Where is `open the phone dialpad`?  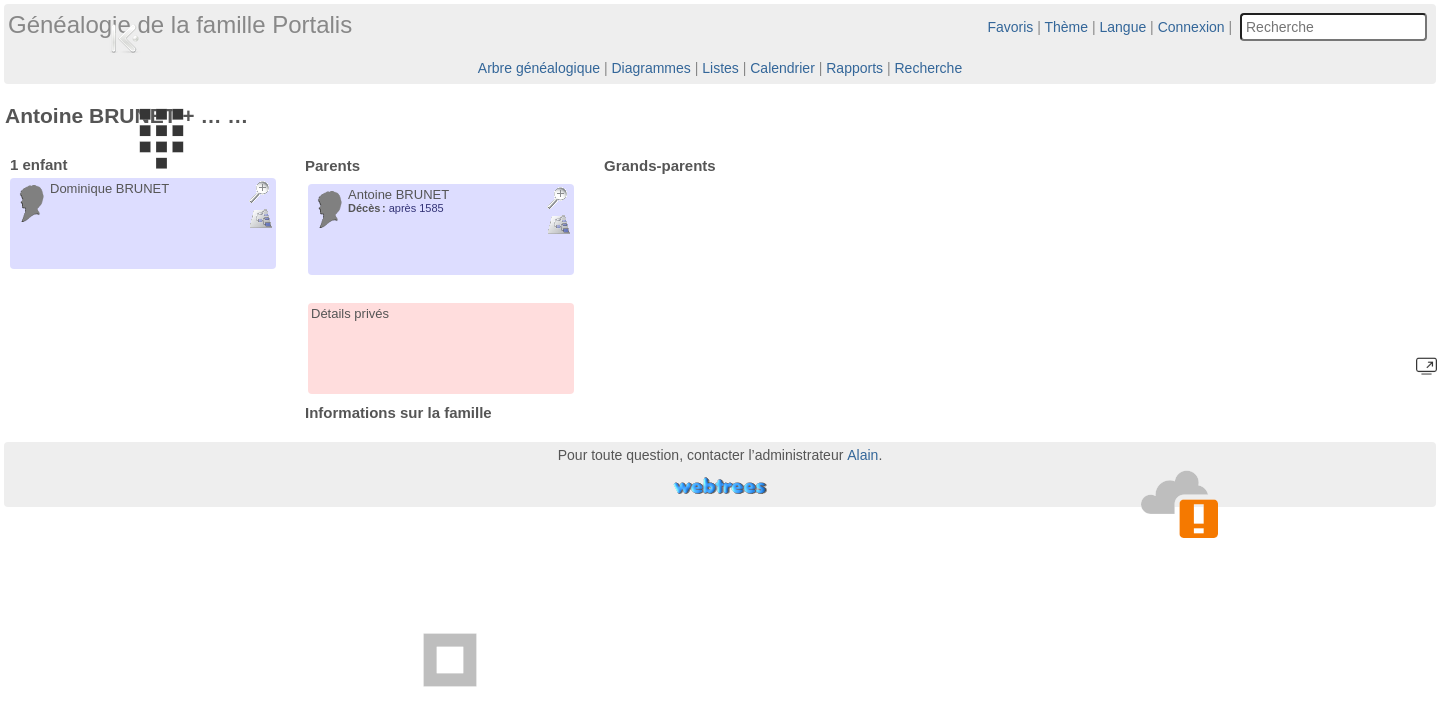 open the phone dialpad is located at coordinates (161, 141).